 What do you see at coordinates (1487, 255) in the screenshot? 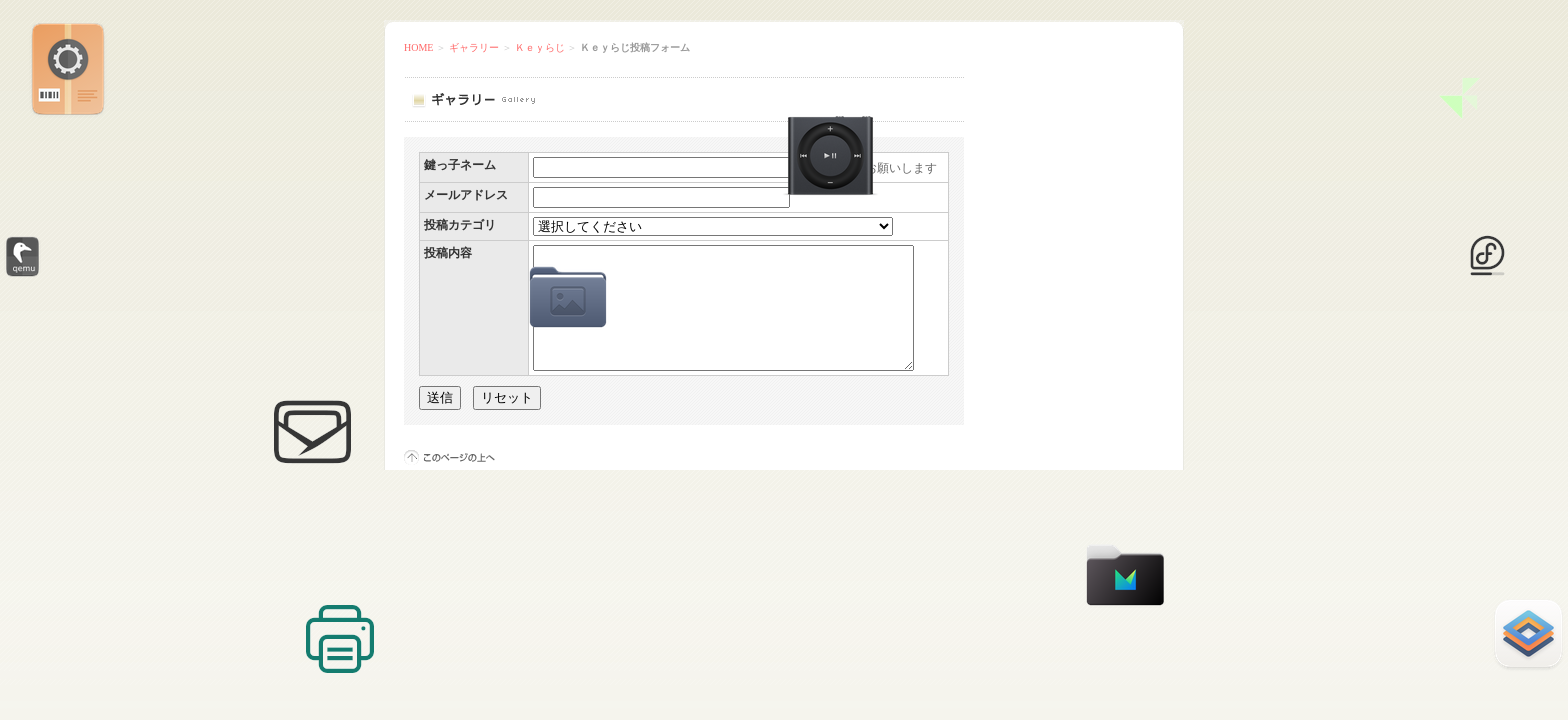
I see `launch fedora linux installer` at bounding box center [1487, 255].